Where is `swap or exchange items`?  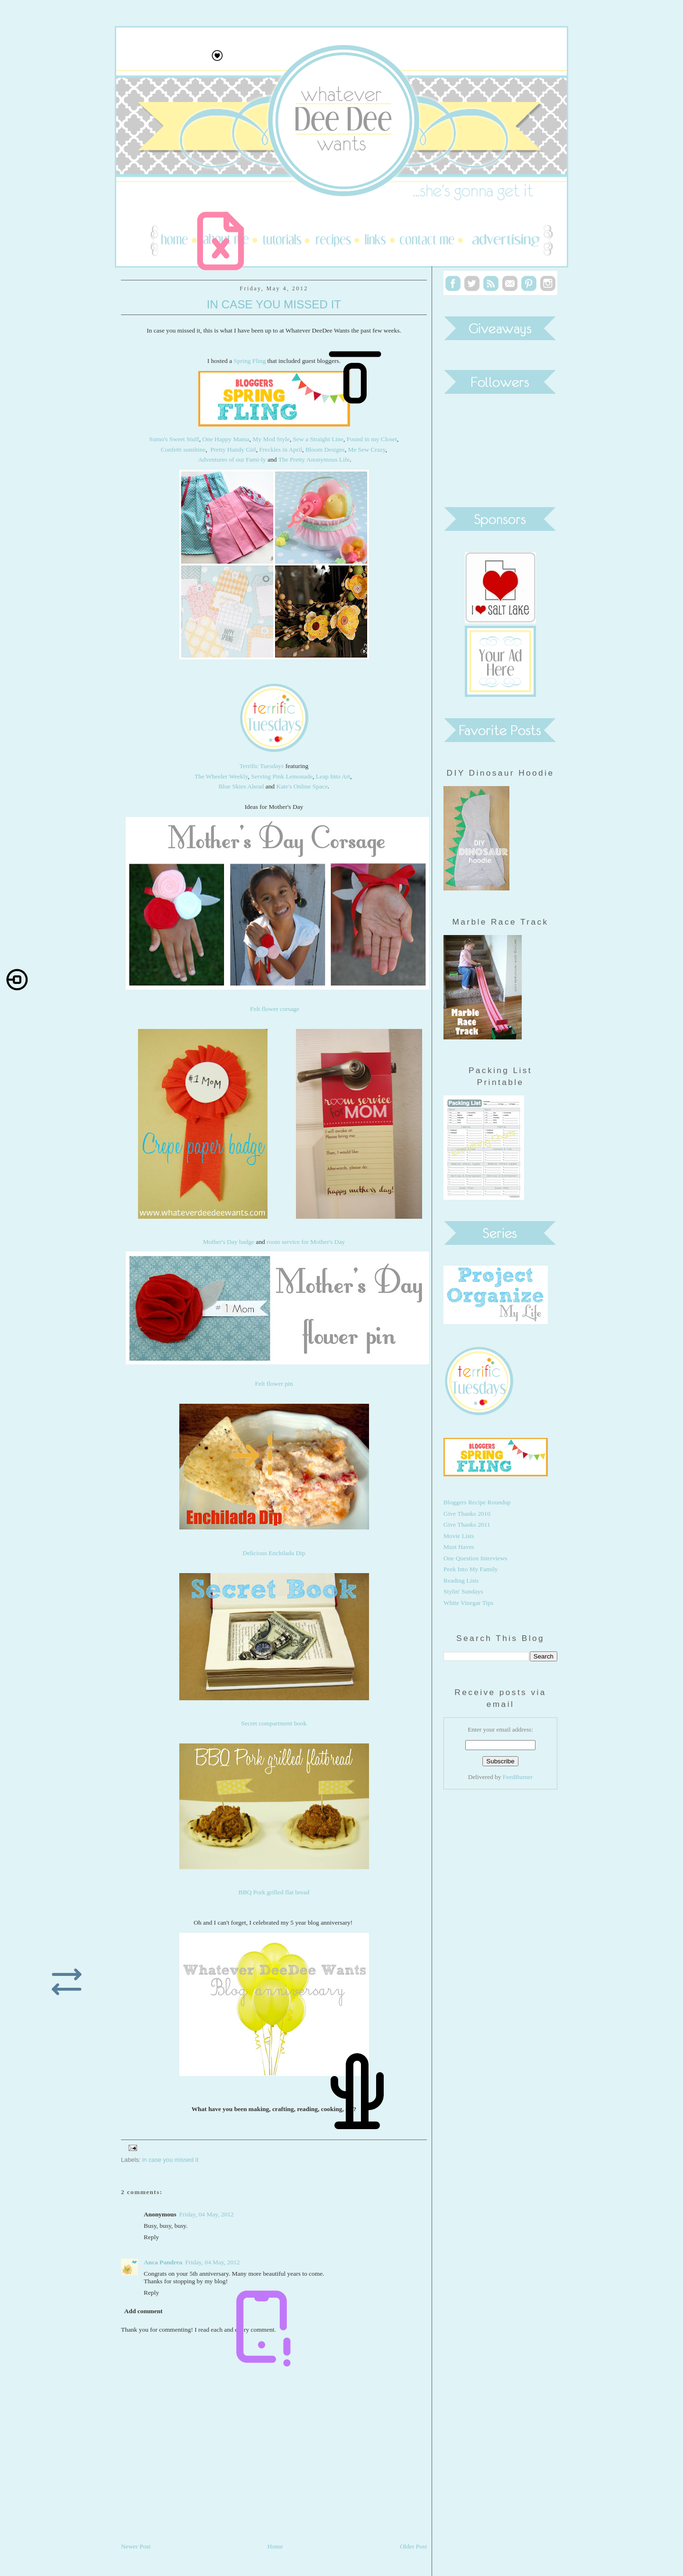 swap or exchange items is located at coordinates (66, 1982).